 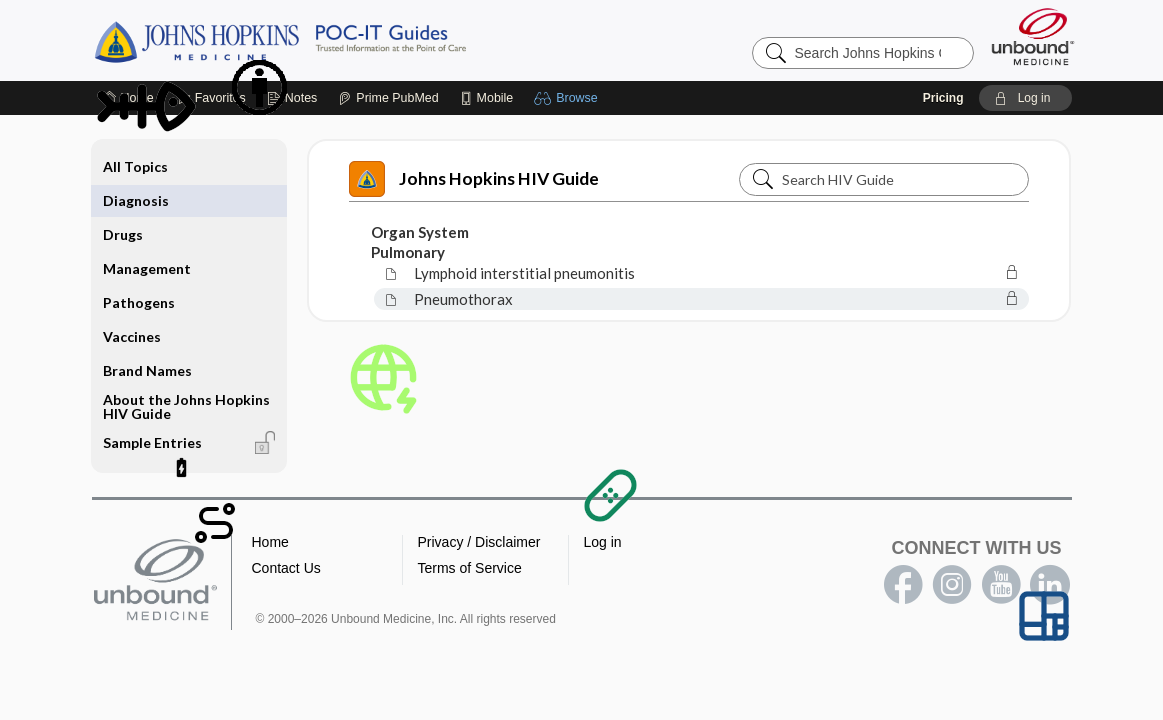 What do you see at coordinates (1044, 616) in the screenshot?
I see `view treemap visualization` at bounding box center [1044, 616].